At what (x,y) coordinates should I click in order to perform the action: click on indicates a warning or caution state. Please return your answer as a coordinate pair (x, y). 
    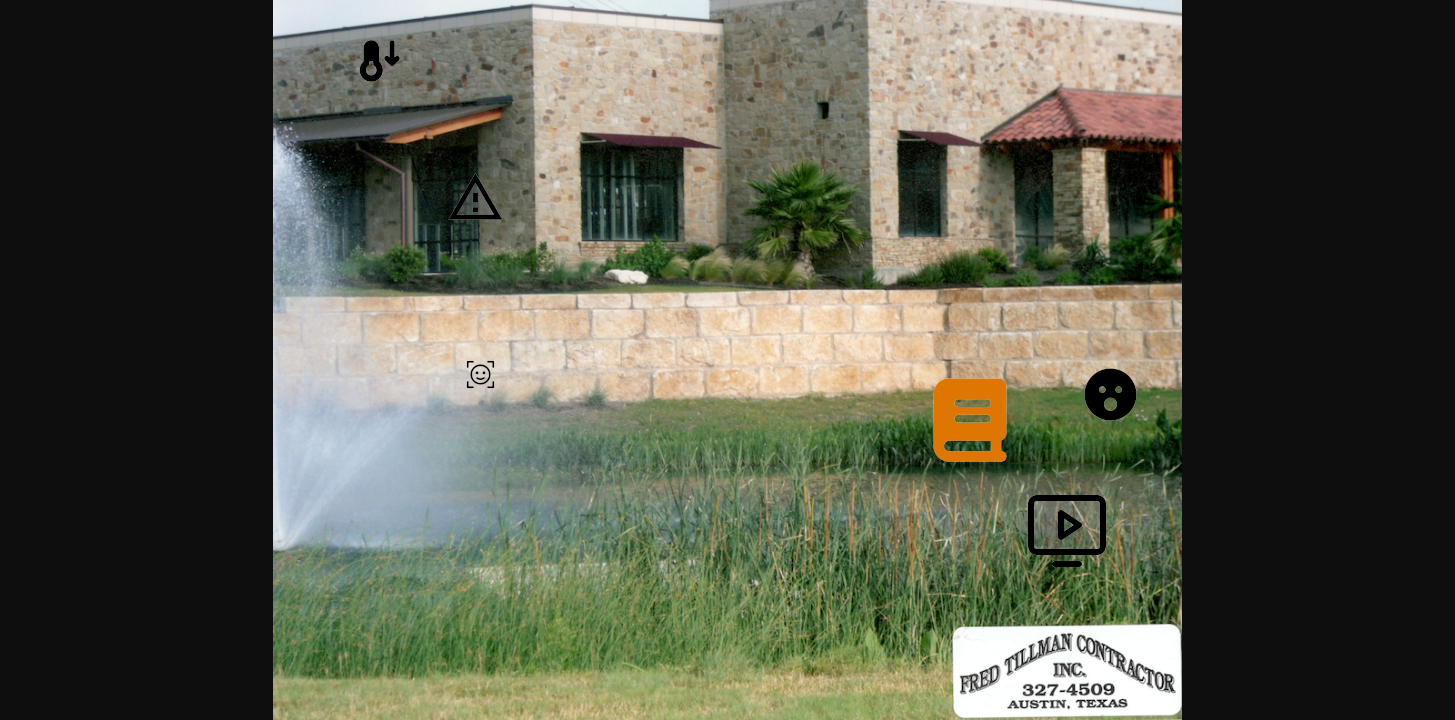
    Looking at the image, I should click on (475, 197).